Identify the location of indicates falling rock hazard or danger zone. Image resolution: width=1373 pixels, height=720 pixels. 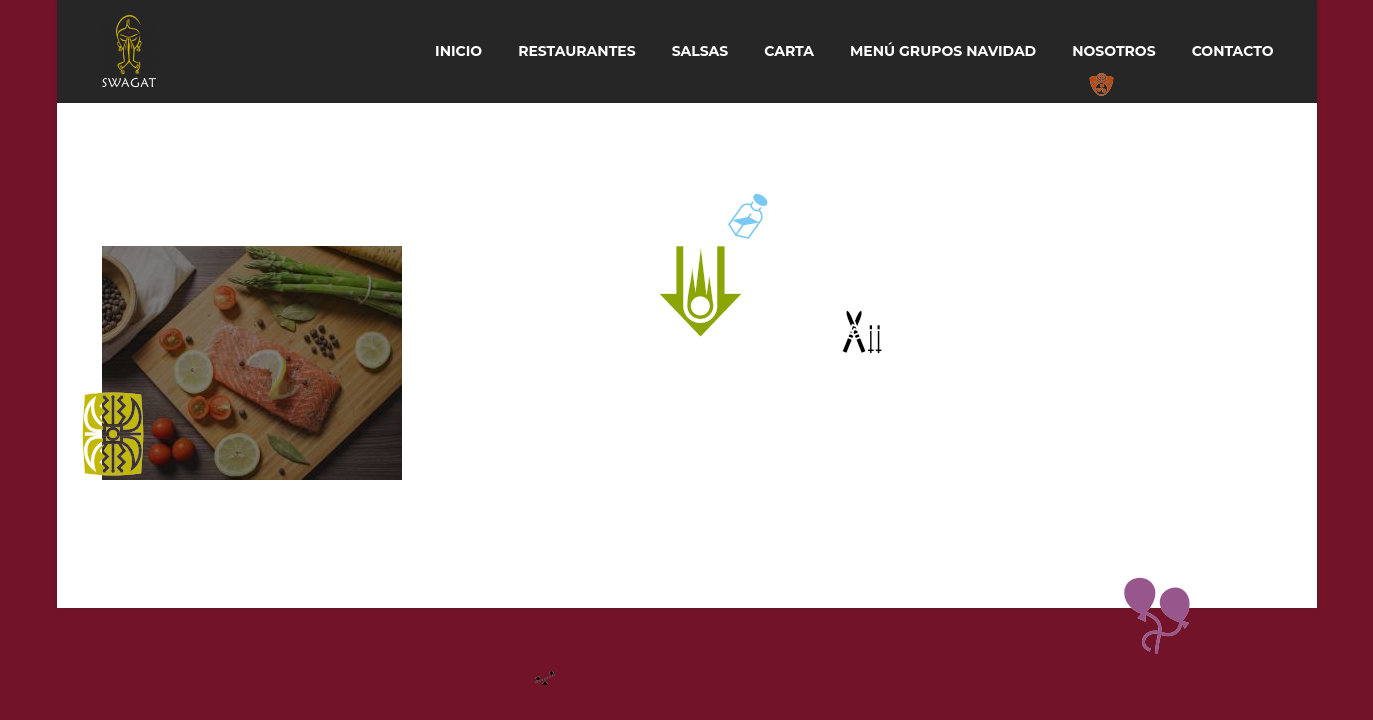
(700, 291).